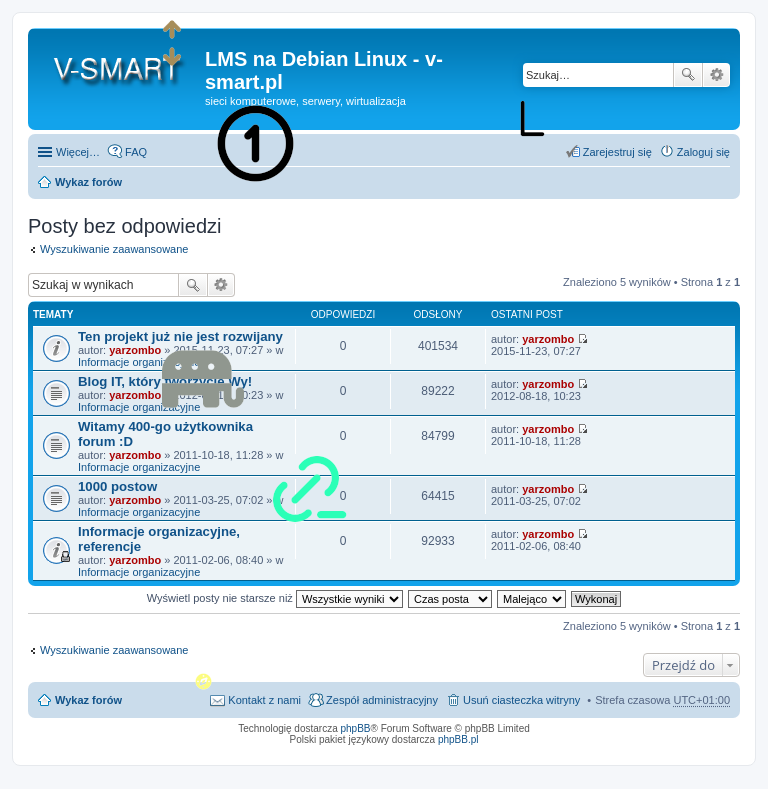  I want to click on drag to reorder items vertically, so click(172, 43).